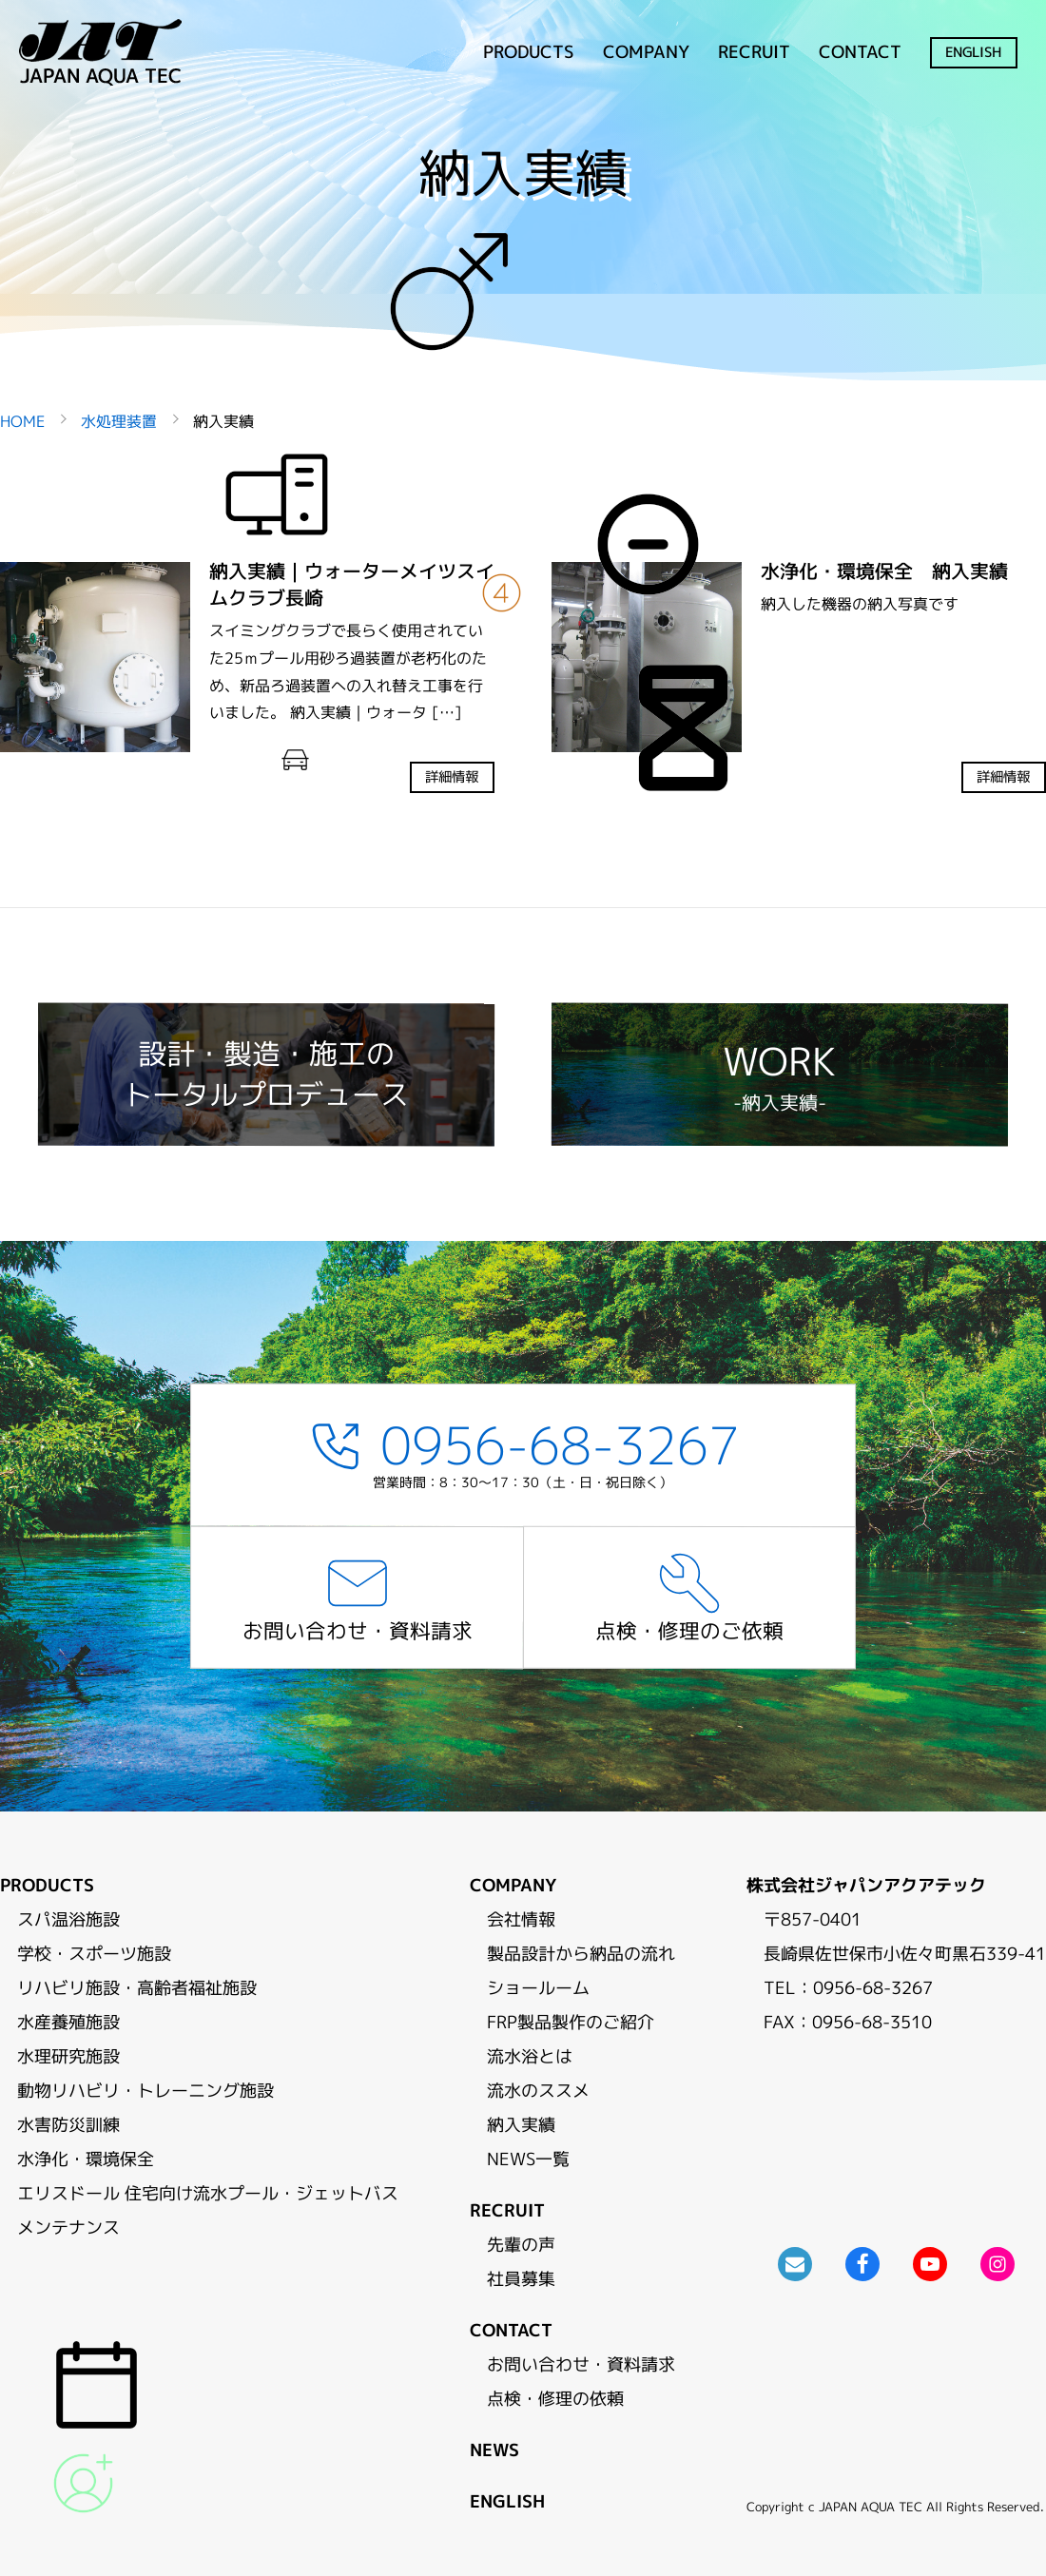 Image resolution: width=1046 pixels, height=2576 pixels. What do you see at coordinates (501, 592) in the screenshot?
I see `indicates step four in a multi-step process` at bounding box center [501, 592].